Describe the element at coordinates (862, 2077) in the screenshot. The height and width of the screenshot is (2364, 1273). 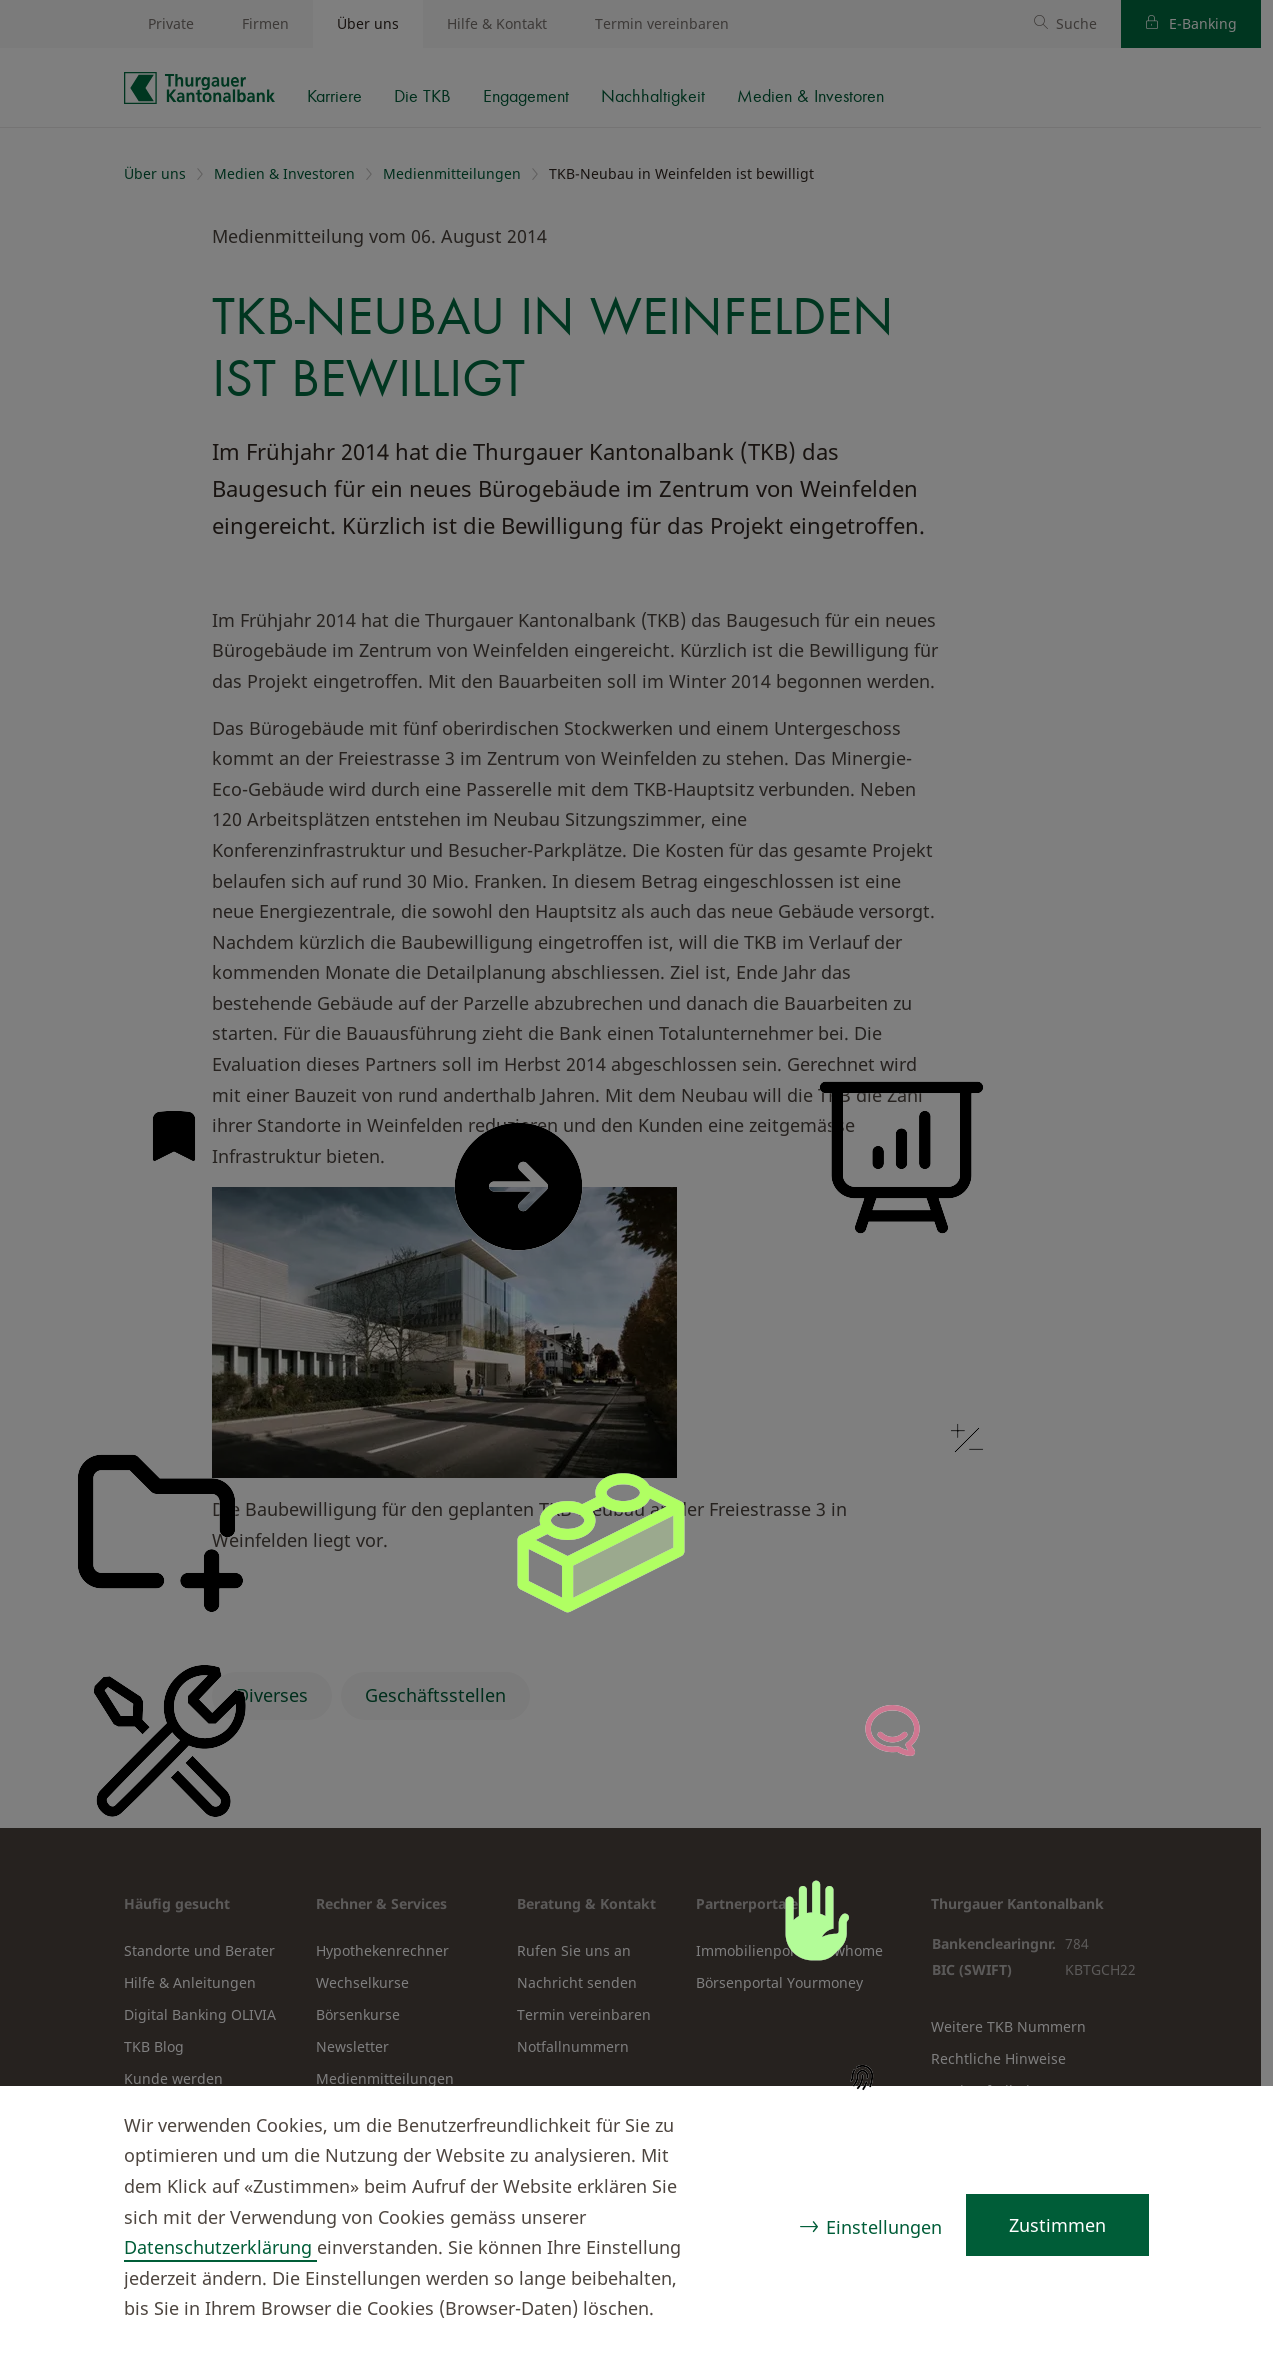
I see `authenticate with fingerprint` at that location.